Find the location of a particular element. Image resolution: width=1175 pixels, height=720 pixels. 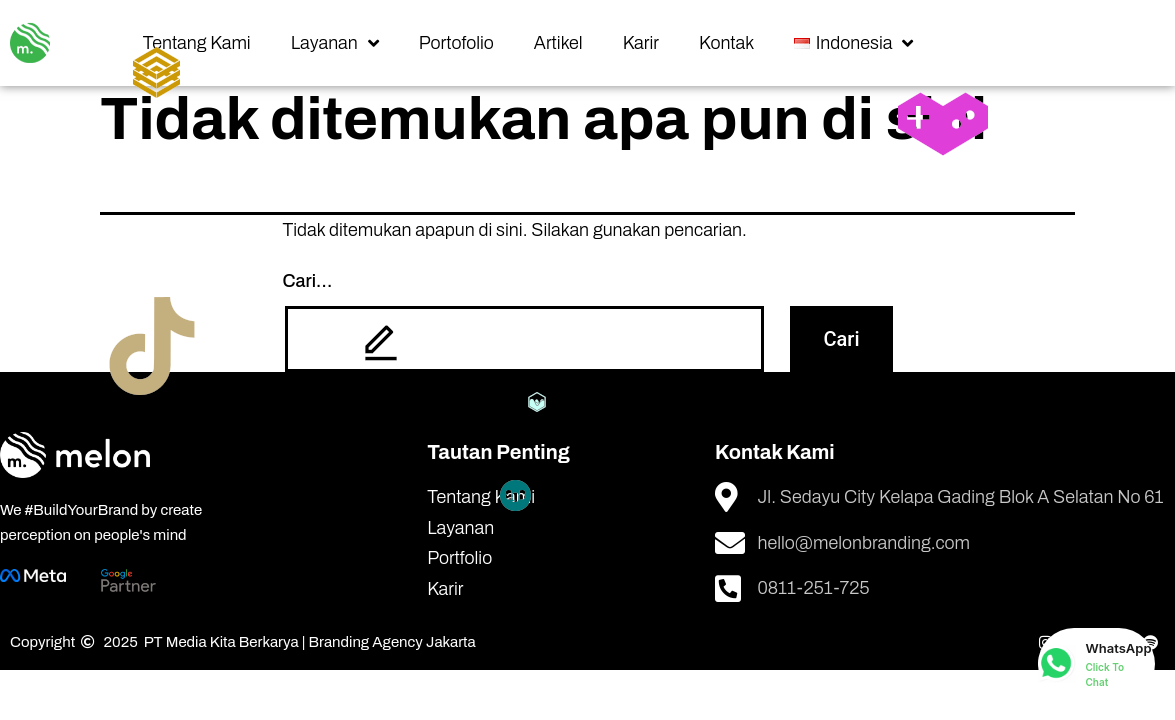

EnterpriseDB company logo is located at coordinates (515, 495).